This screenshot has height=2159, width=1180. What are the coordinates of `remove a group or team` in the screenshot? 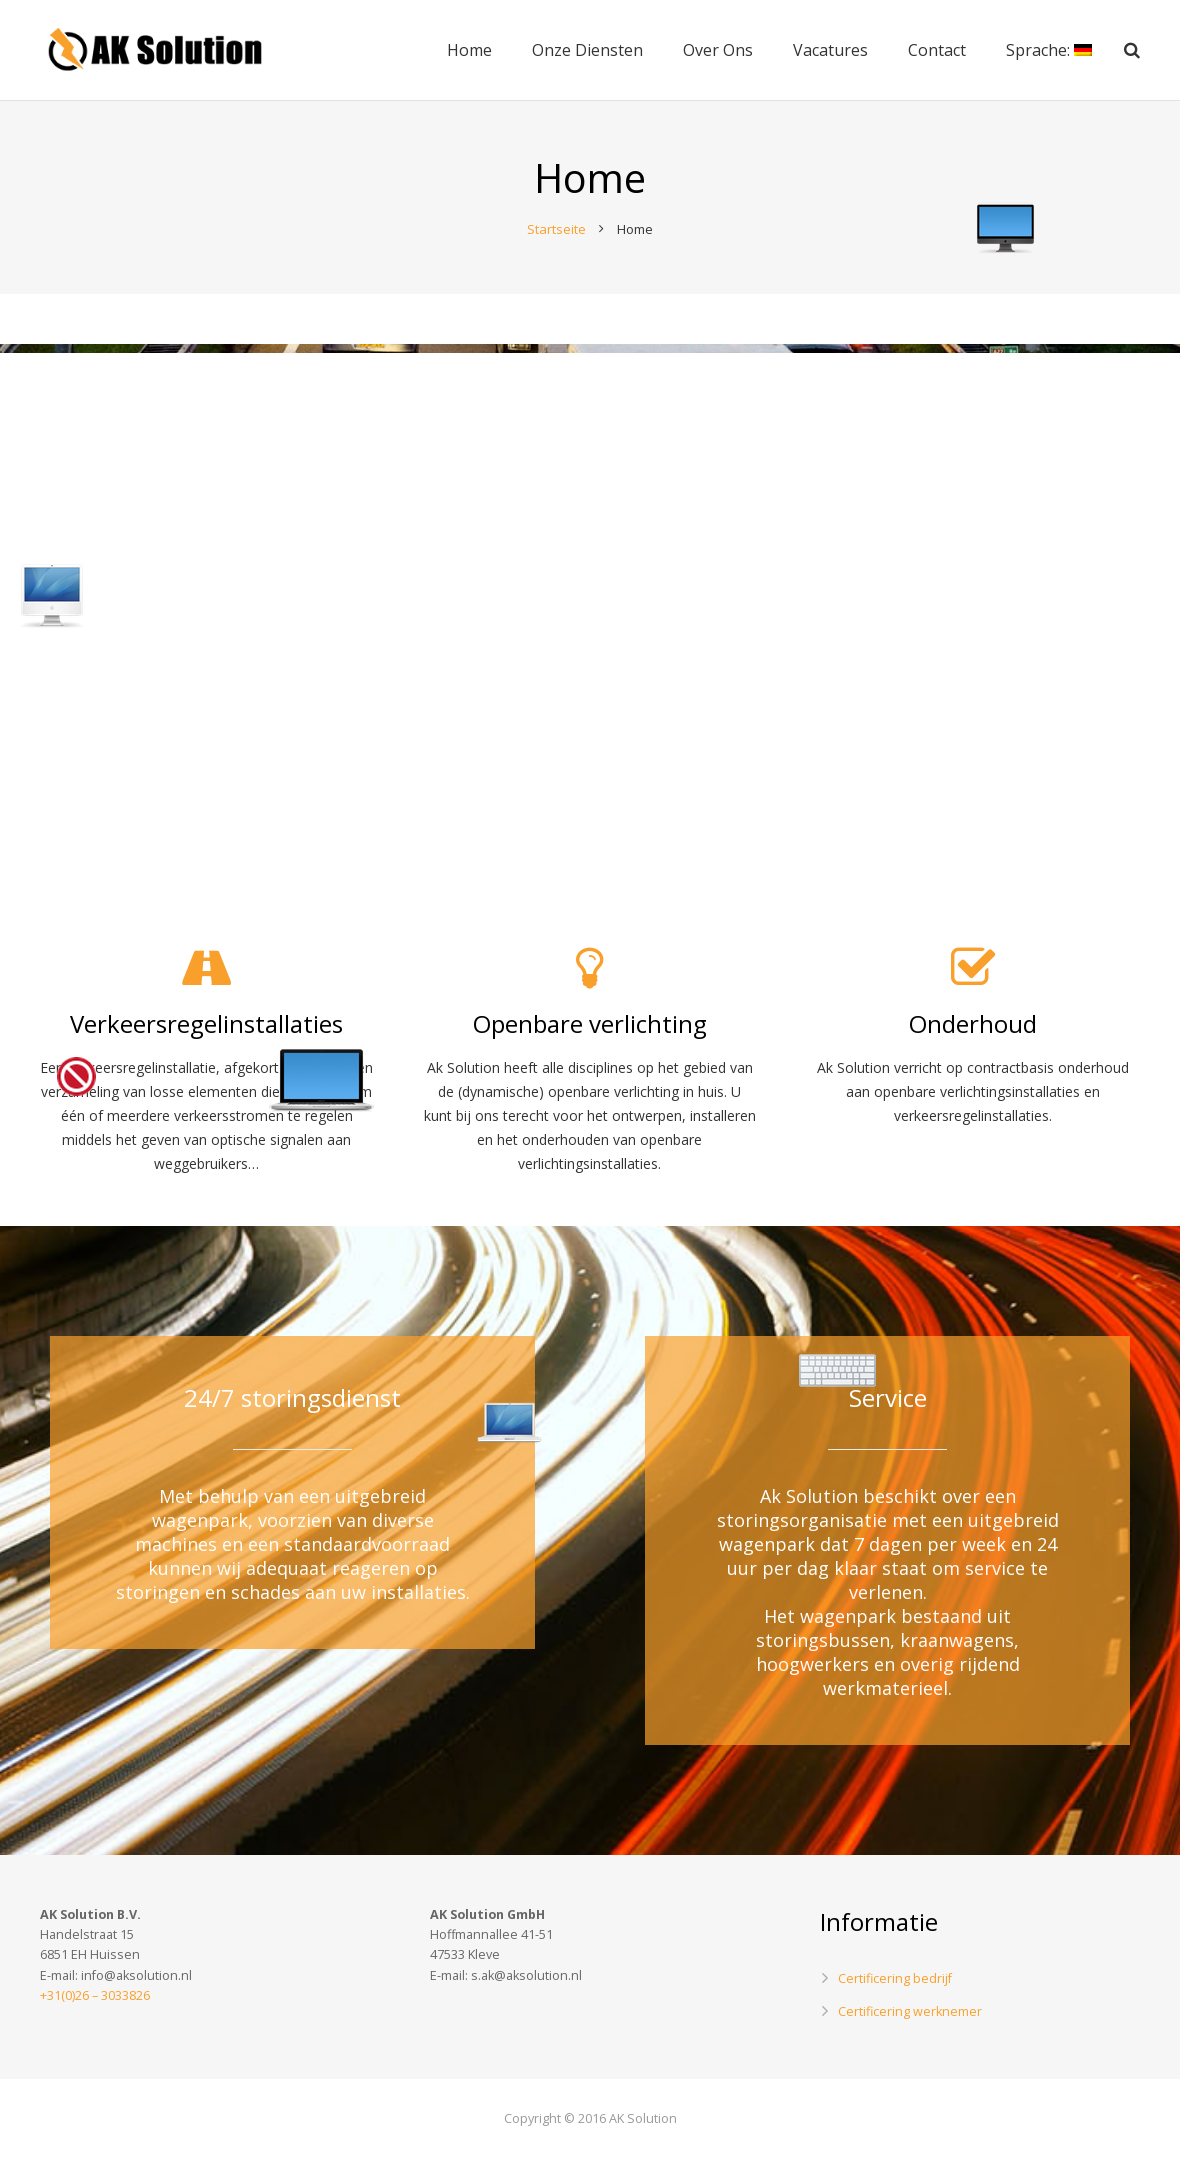 It's located at (76, 1076).